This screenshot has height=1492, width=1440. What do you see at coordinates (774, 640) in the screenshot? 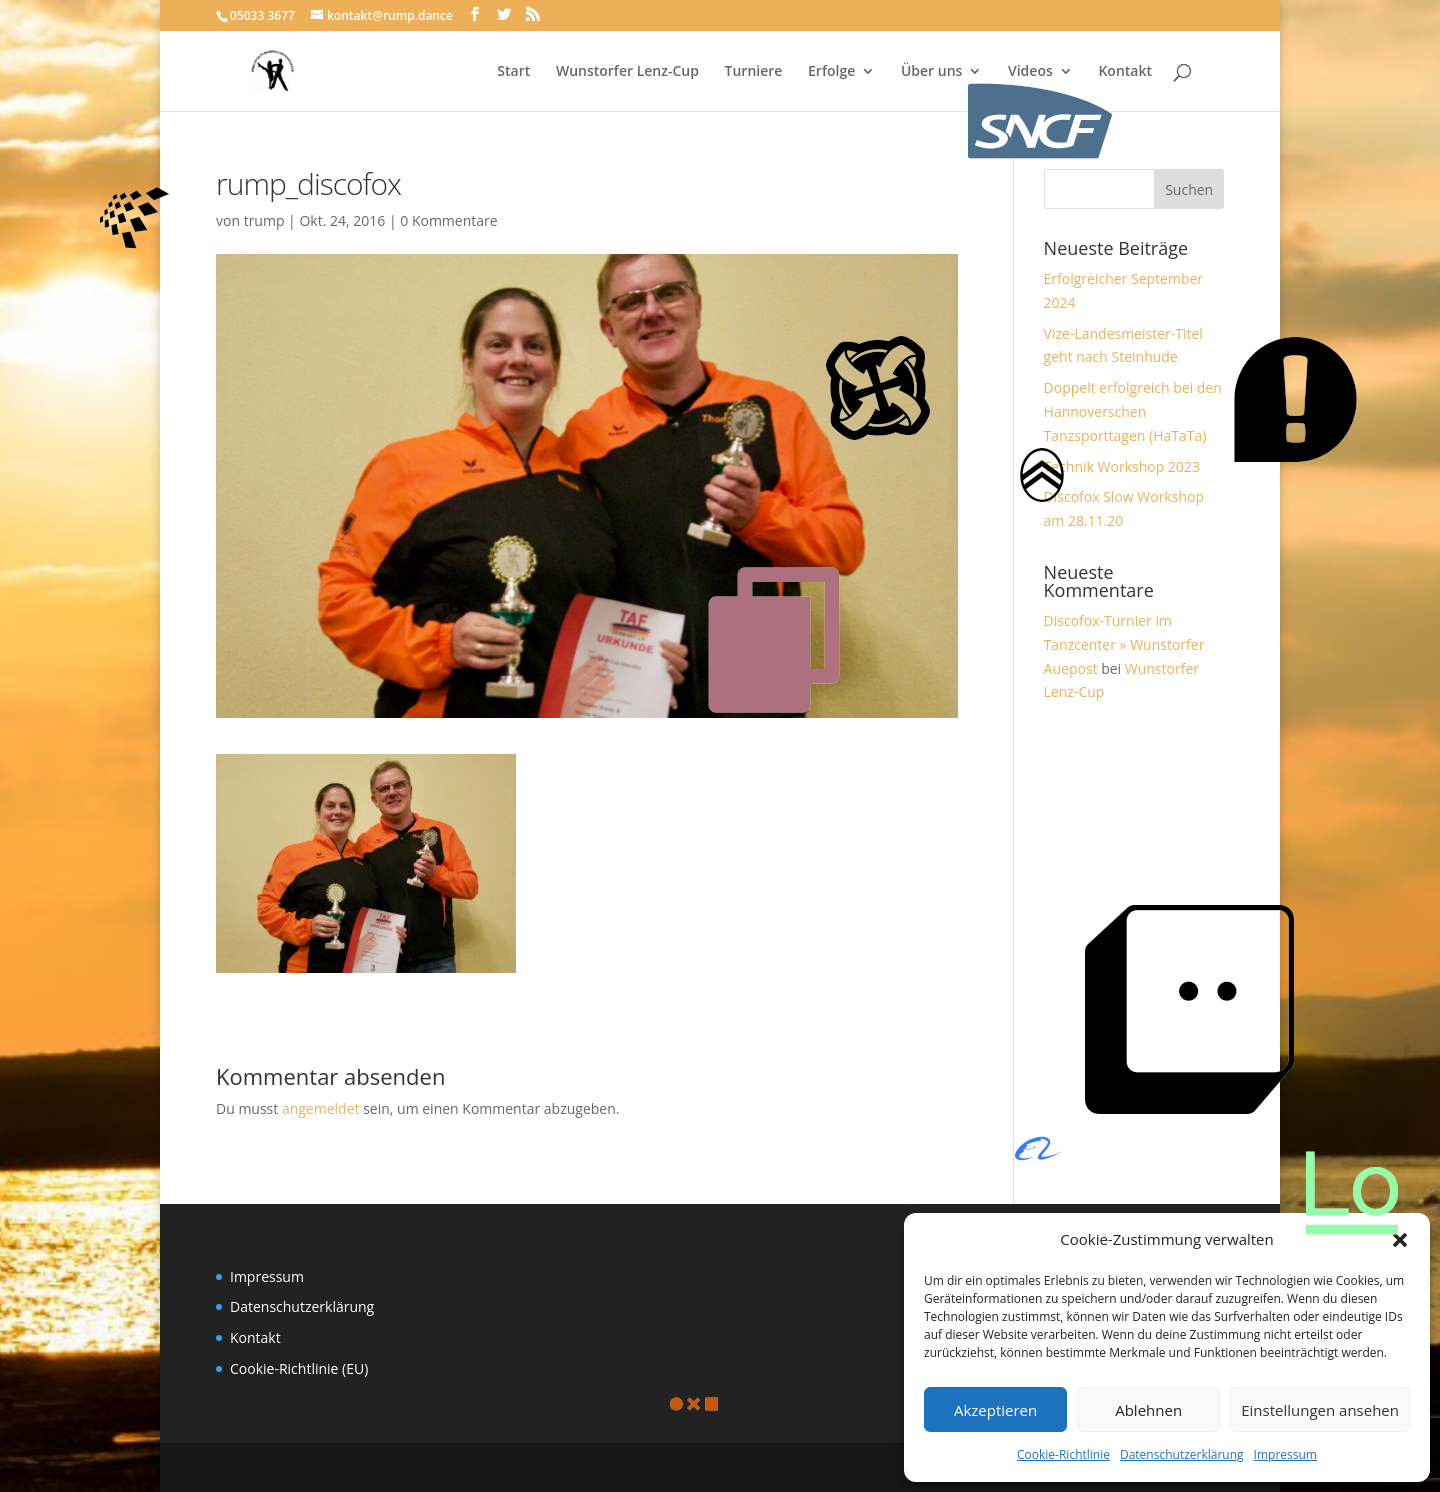
I see `copy file to clipboard` at bounding box center [774, 640].